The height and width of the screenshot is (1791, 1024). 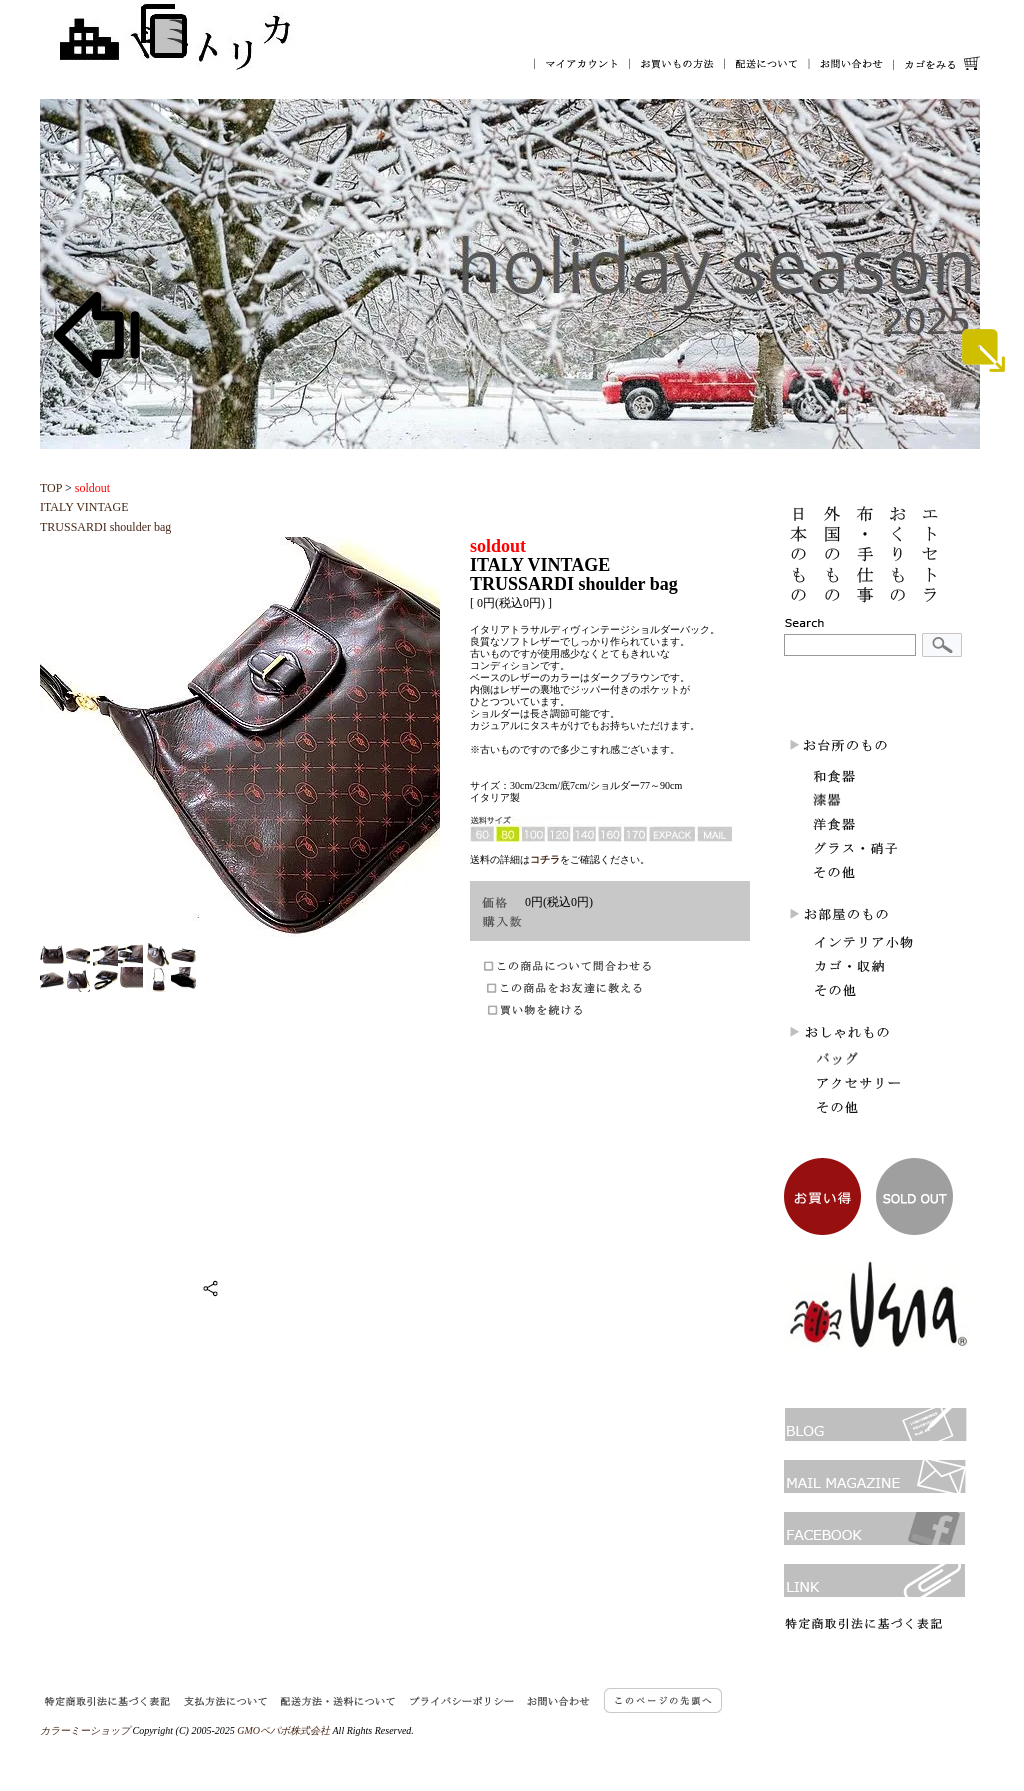 What do you see at coordinates (210, 1288) in the screenshot?
I see `share content to social media` at bounding box center [210, 1288].